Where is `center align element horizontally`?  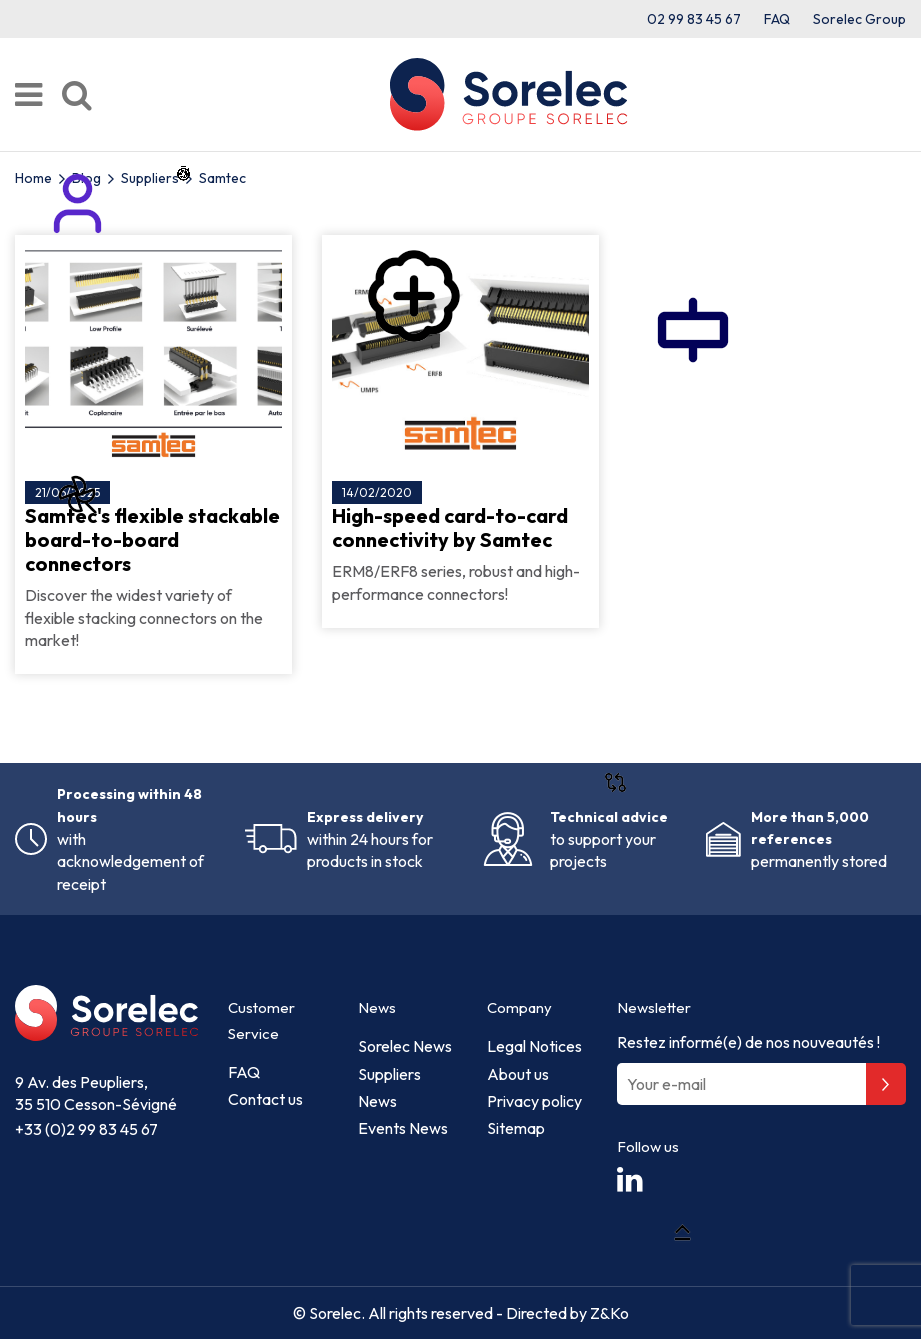 center align element horizontally is located at coordinates (693, 330).